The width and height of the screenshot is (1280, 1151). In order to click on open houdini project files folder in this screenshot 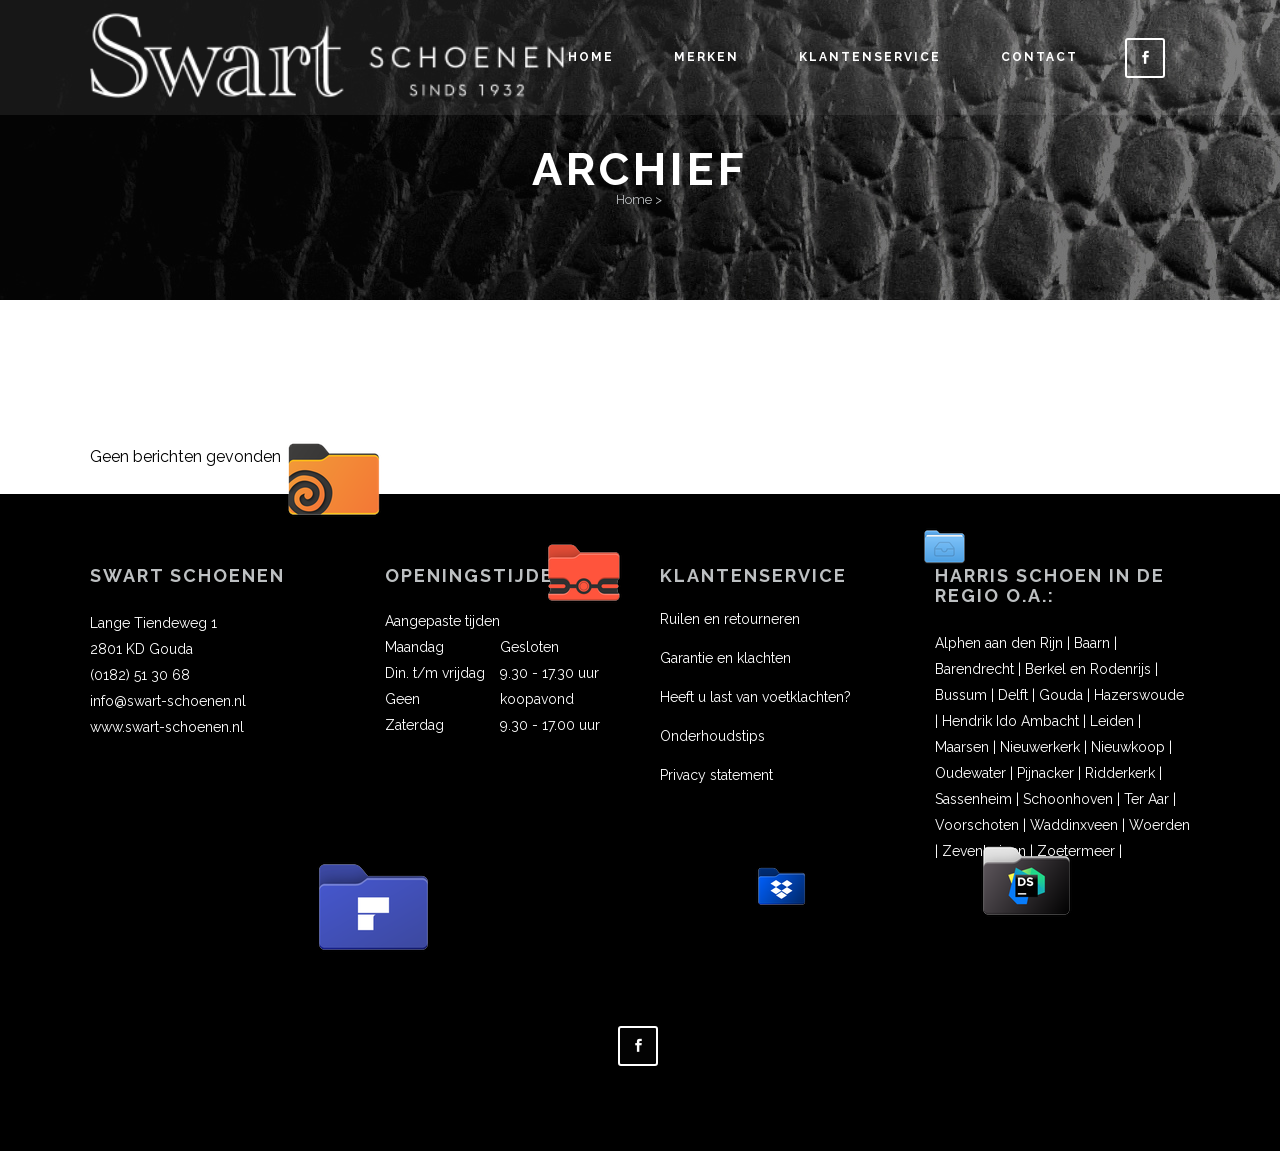, I will do `click(333, 481)`.